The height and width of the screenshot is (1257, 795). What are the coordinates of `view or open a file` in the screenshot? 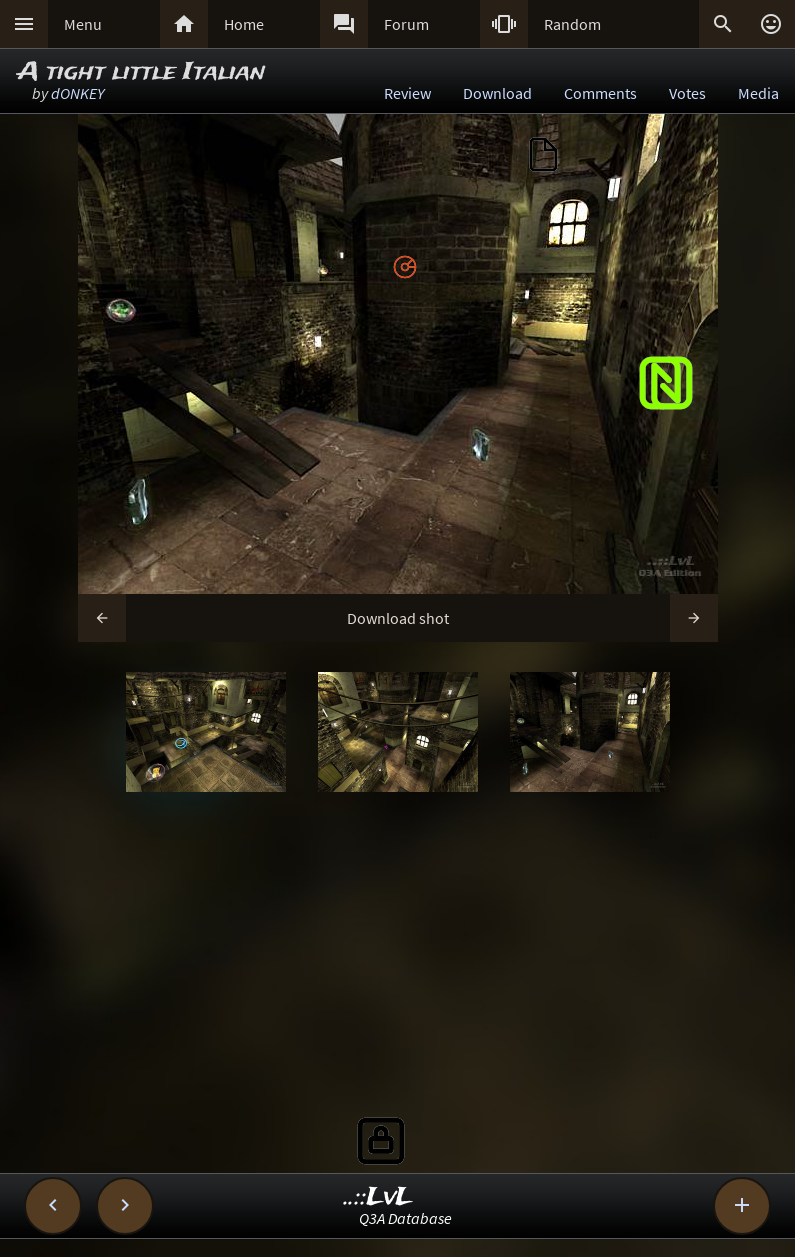 It's located at (543, 154).